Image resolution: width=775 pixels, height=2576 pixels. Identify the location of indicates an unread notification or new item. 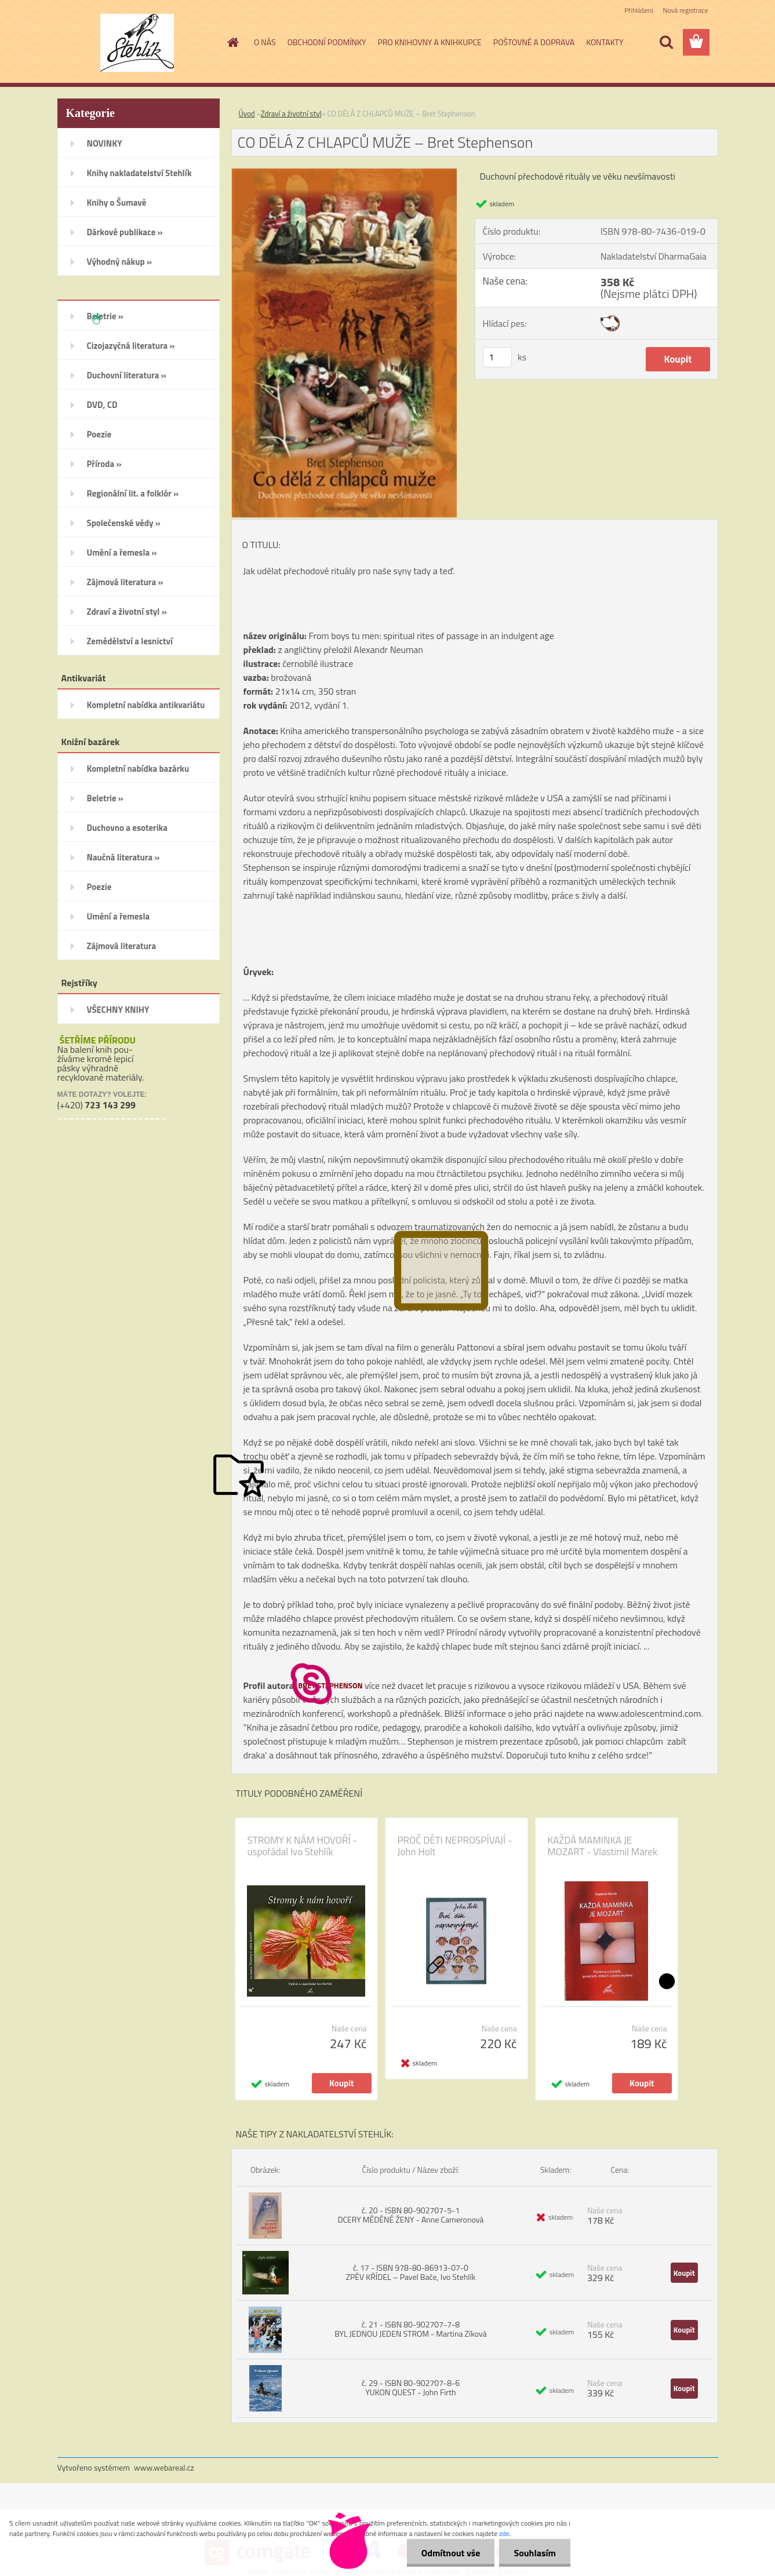
(667, 1981).